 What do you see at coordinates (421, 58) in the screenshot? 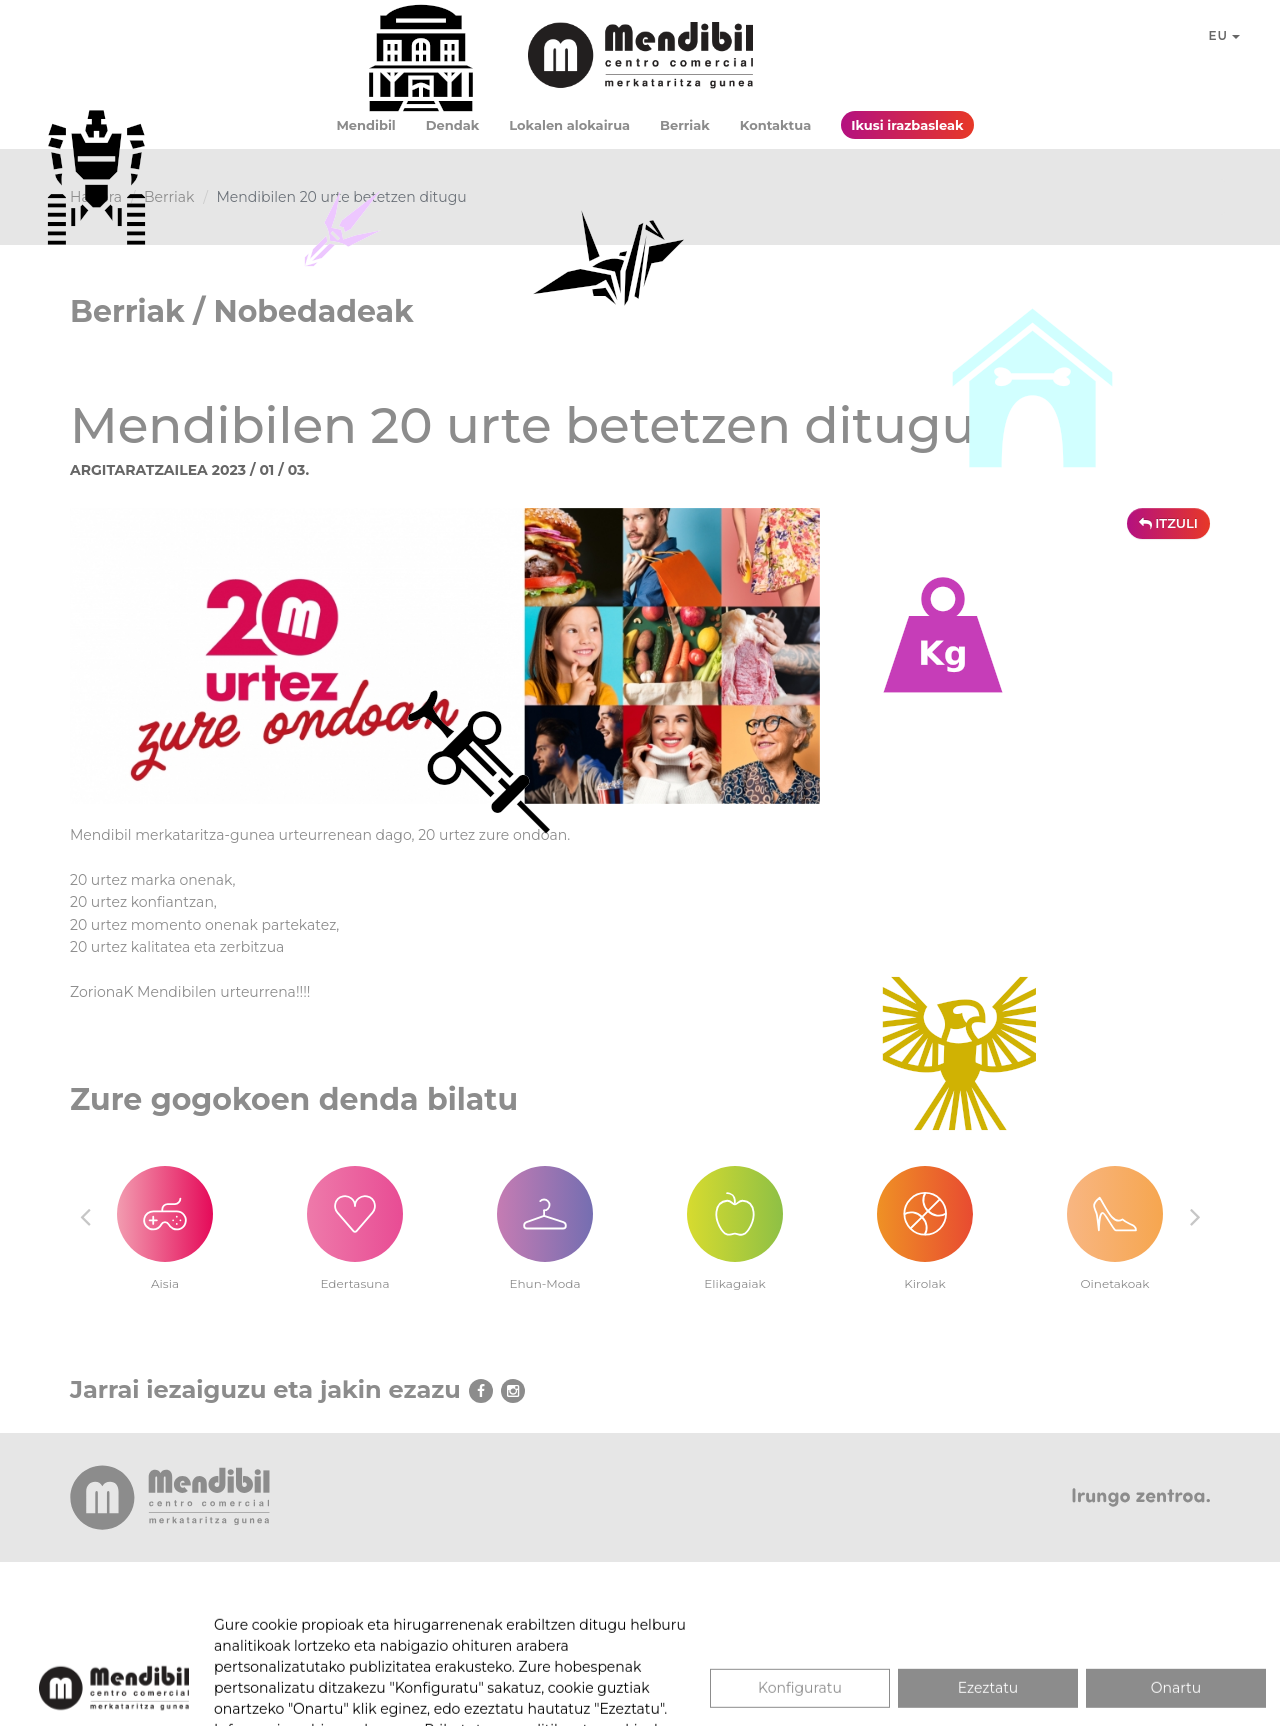
I see `visit the saloon or tavern in-game` at bounding box center [421, 58].